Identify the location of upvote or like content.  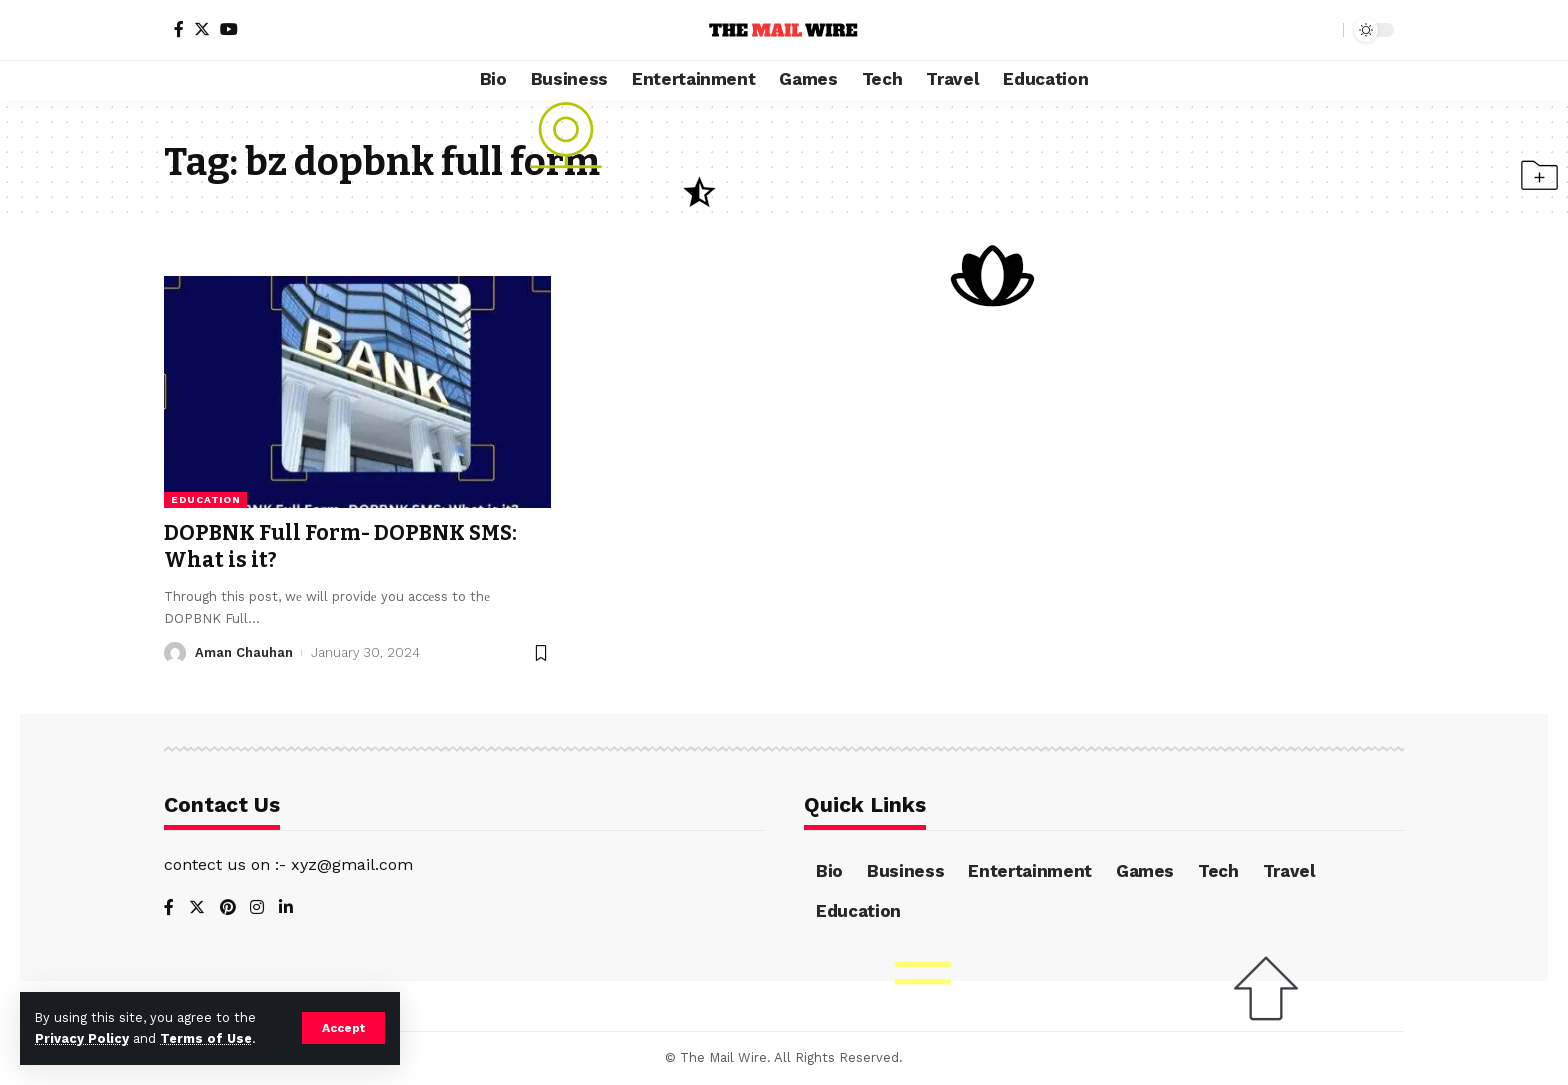
(1266, 991).